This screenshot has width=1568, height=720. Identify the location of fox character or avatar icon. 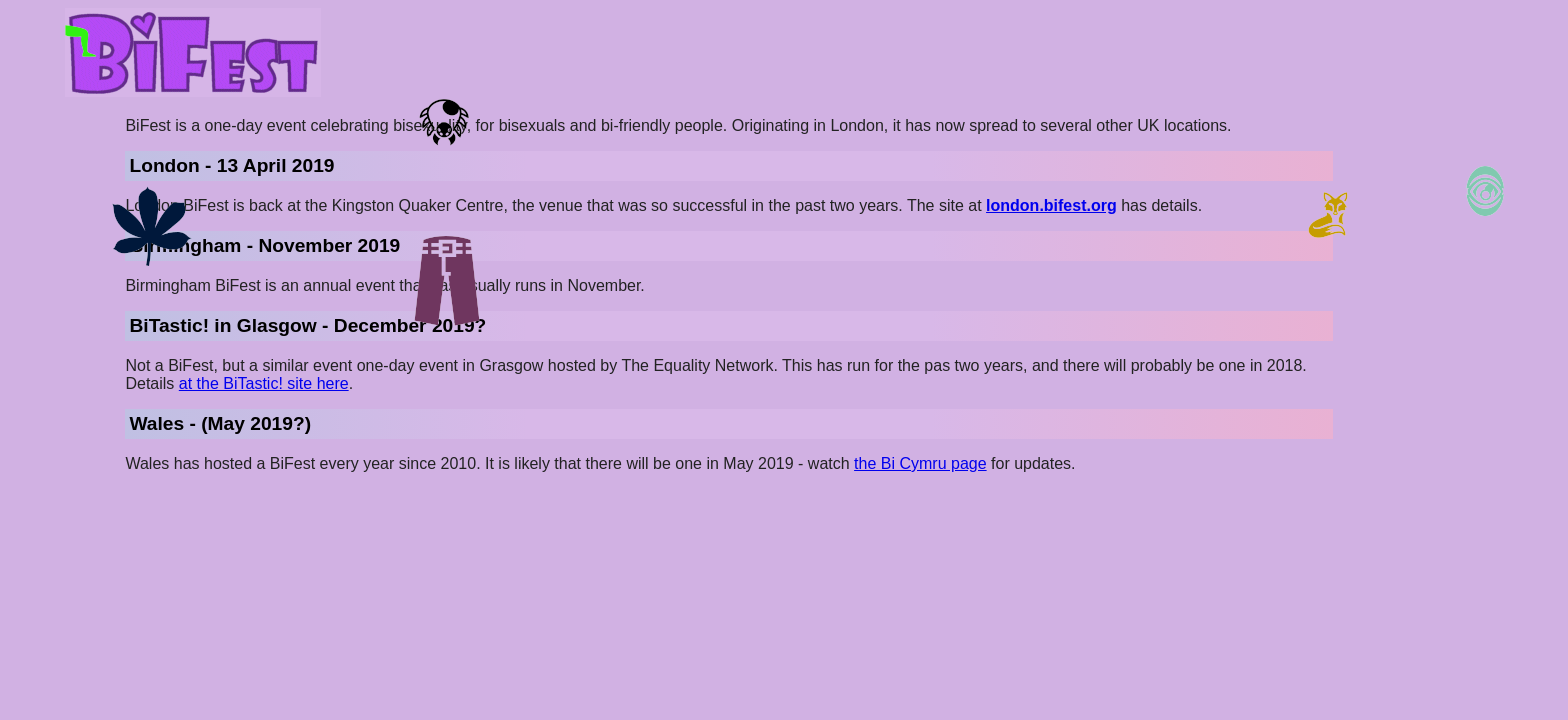
(1328, 215).